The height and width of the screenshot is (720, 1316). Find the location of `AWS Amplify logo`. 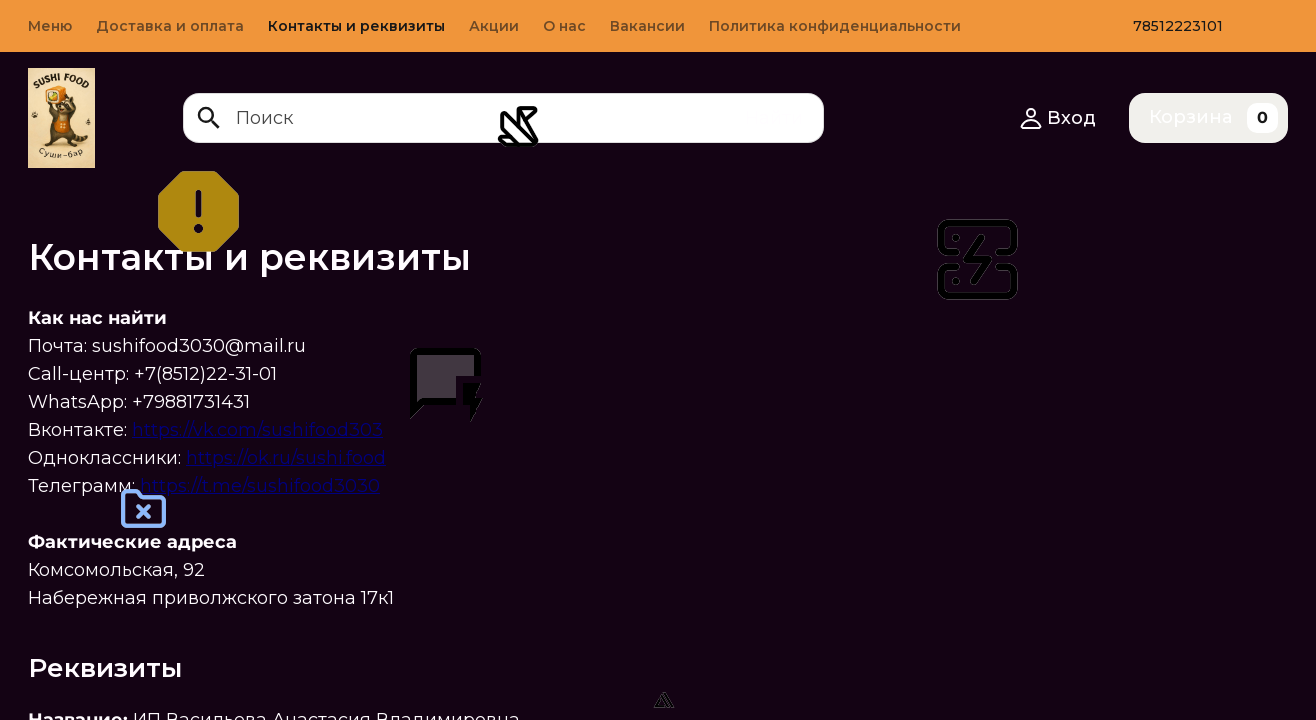

AWS Amplify logo is located at coordinates (664, 700).